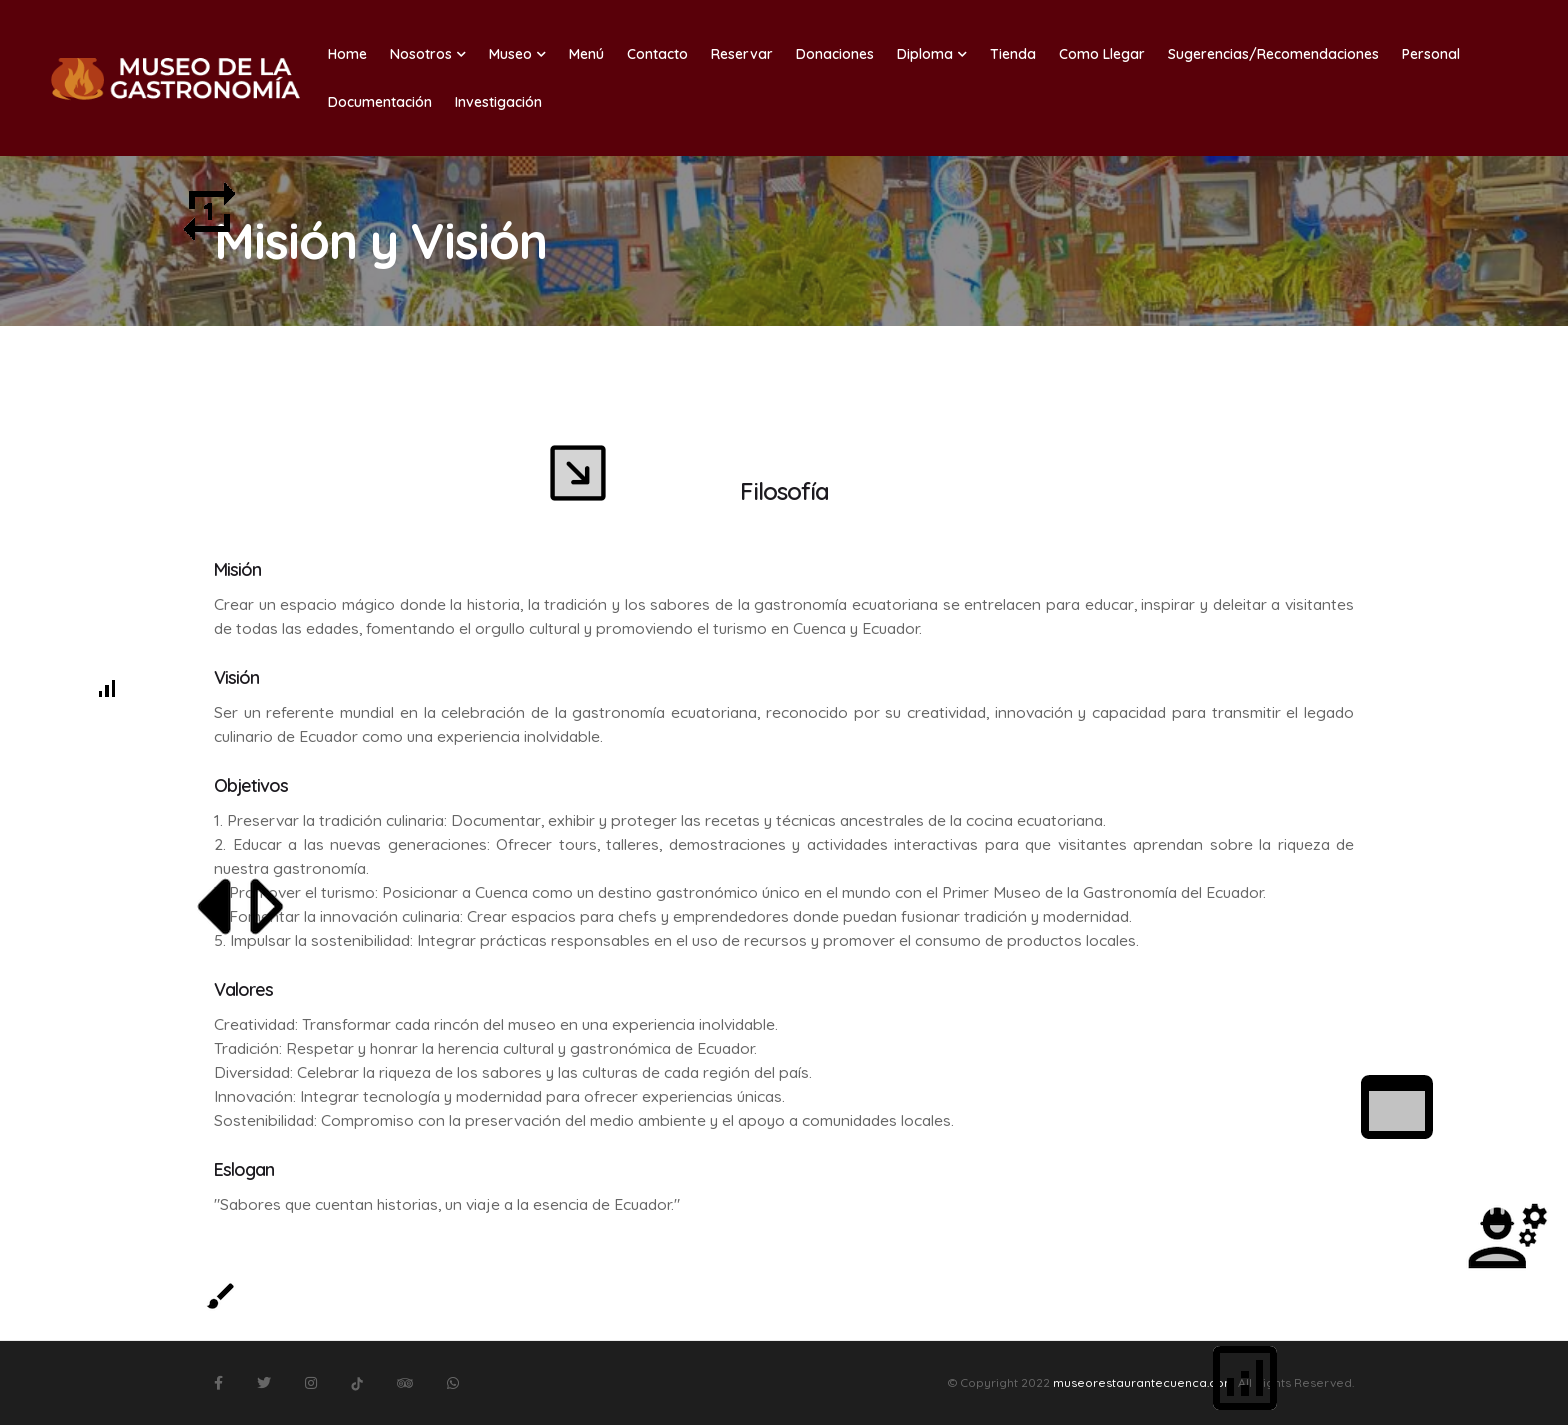 This screenshot has width=1568, height=1425. I want to click on repeat current track once, so click(209, 211).